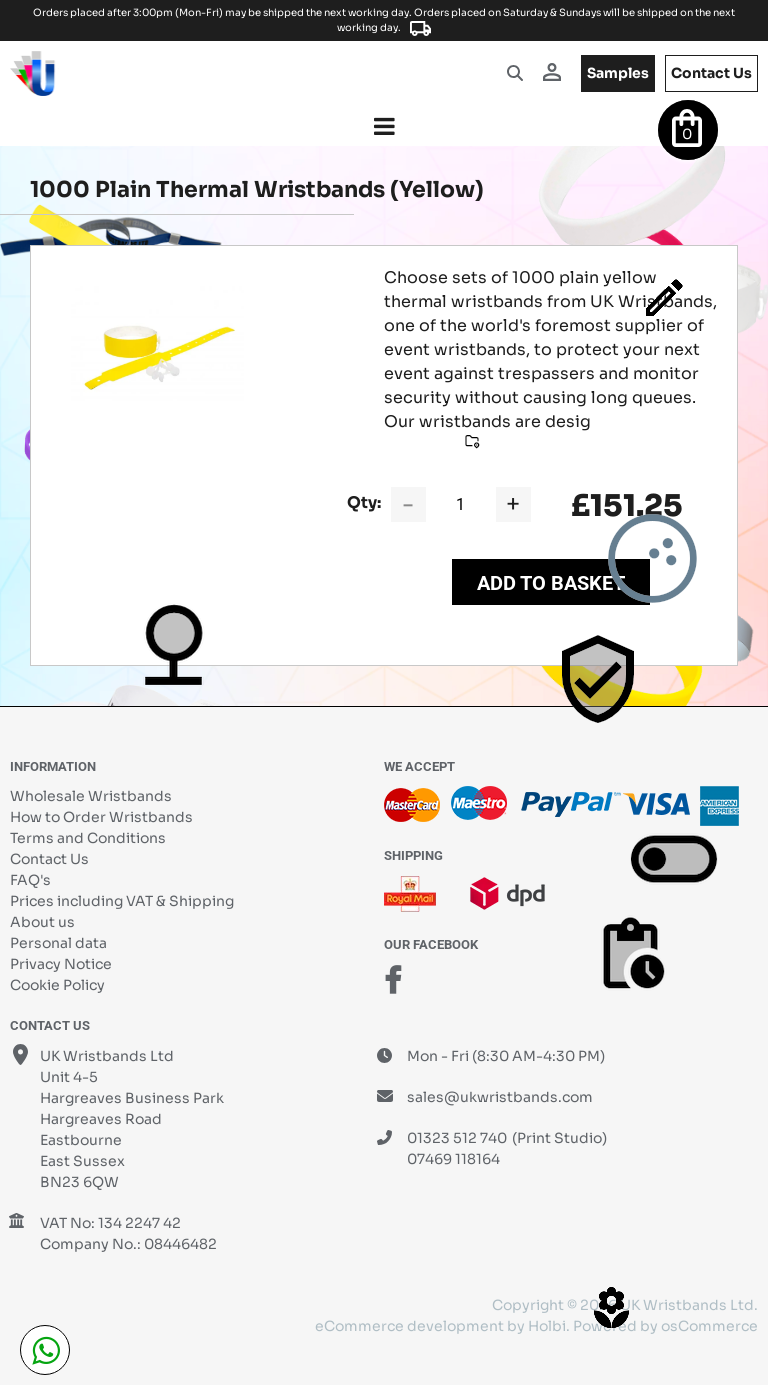 Image resolution: width=768 pixels, height=1385 pixels. I want to click on access bowling or sports games, so click(652, 558).